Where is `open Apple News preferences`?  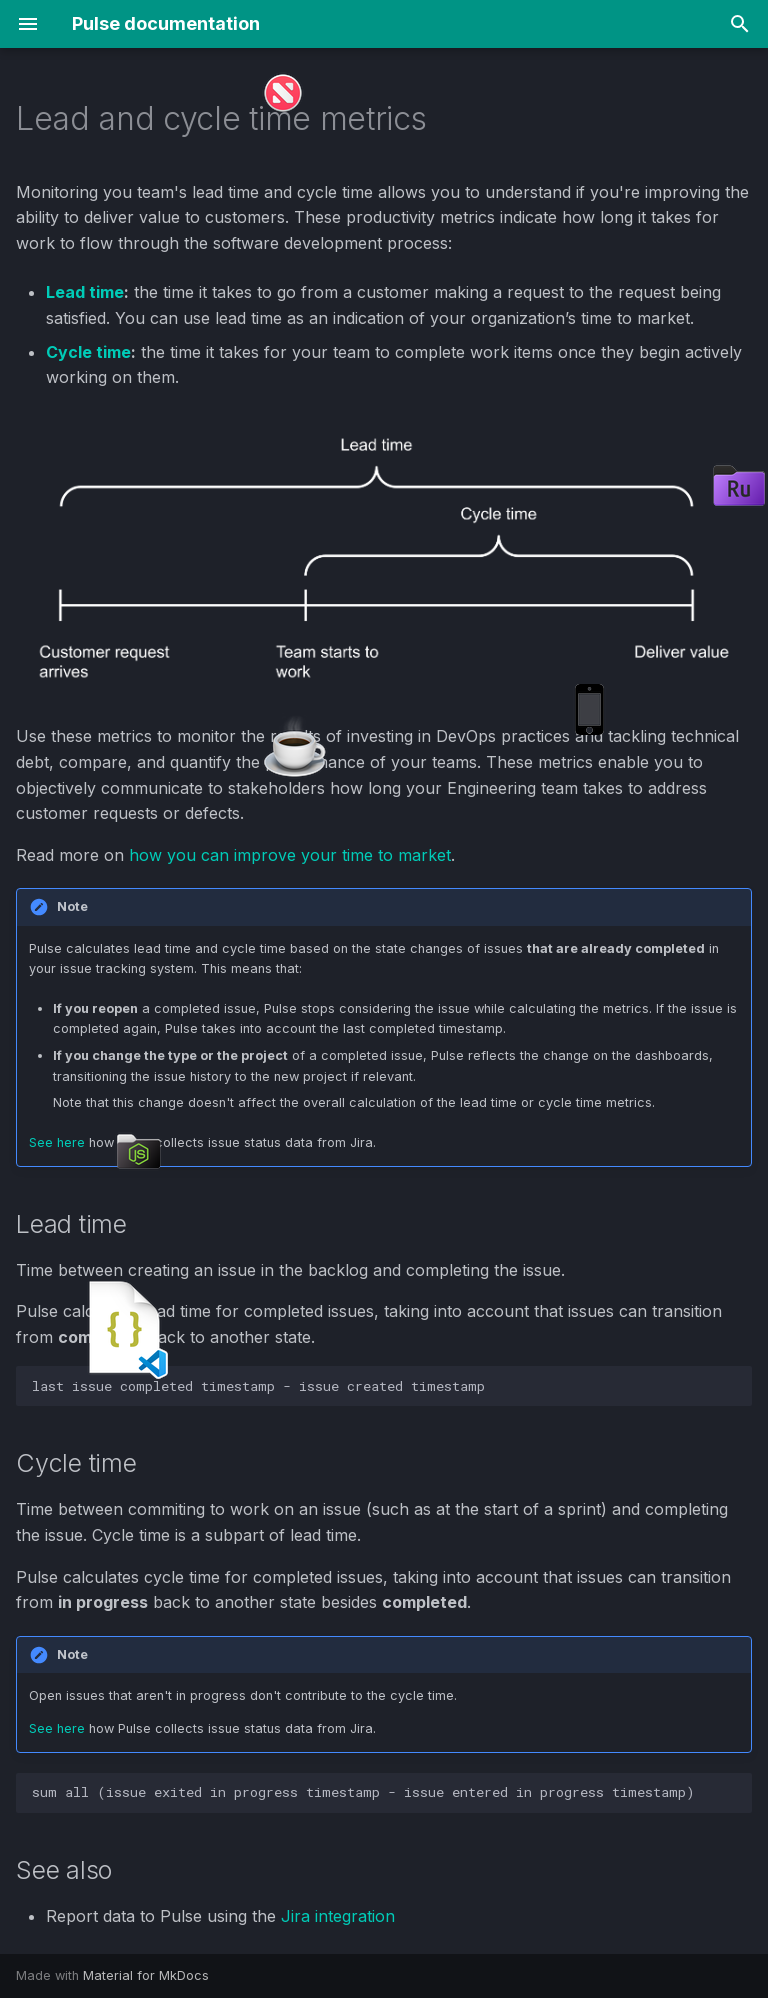
open Apple News preferences is located at coordinates (283, 93).